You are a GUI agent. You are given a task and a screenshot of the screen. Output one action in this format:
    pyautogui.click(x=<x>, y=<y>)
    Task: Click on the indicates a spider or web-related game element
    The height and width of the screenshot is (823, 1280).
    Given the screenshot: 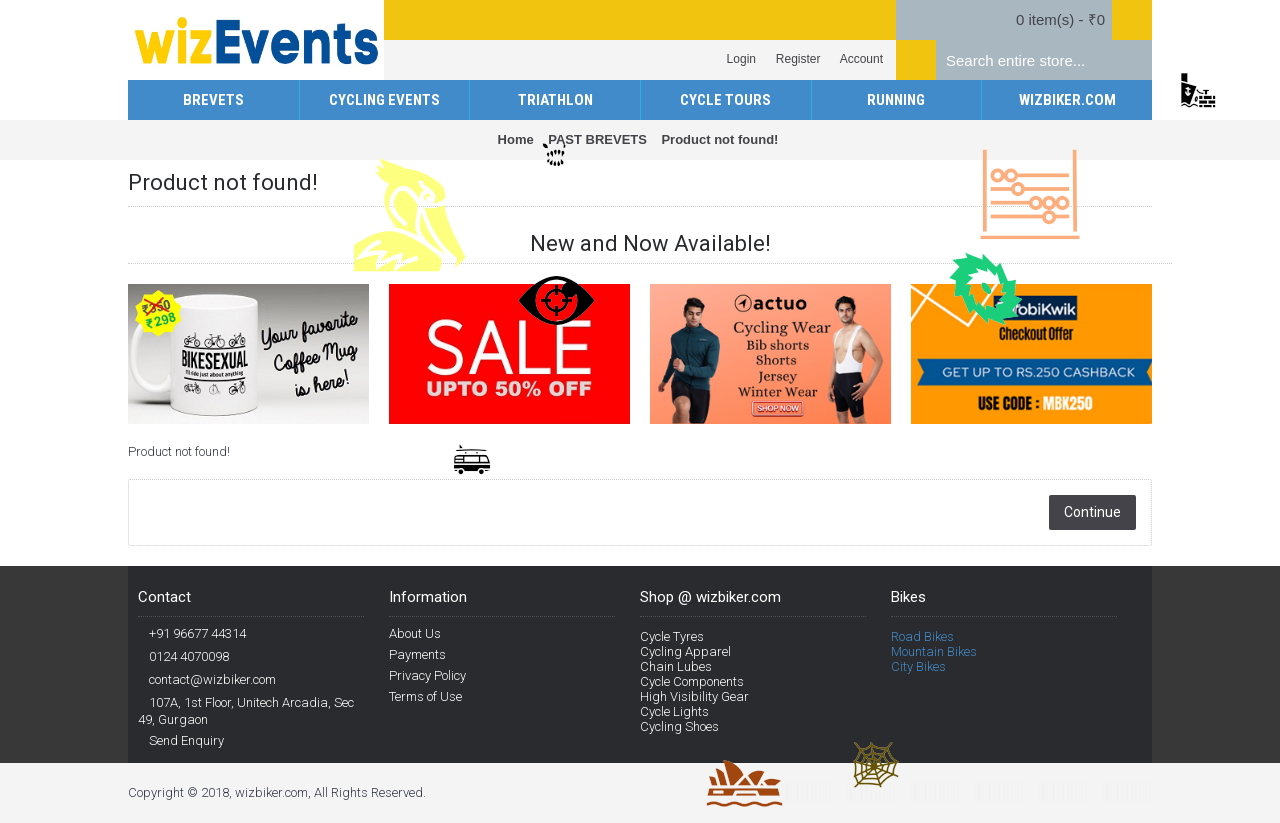 What is the action you would take?
    pyautogui.click(x=876, y=765)
    